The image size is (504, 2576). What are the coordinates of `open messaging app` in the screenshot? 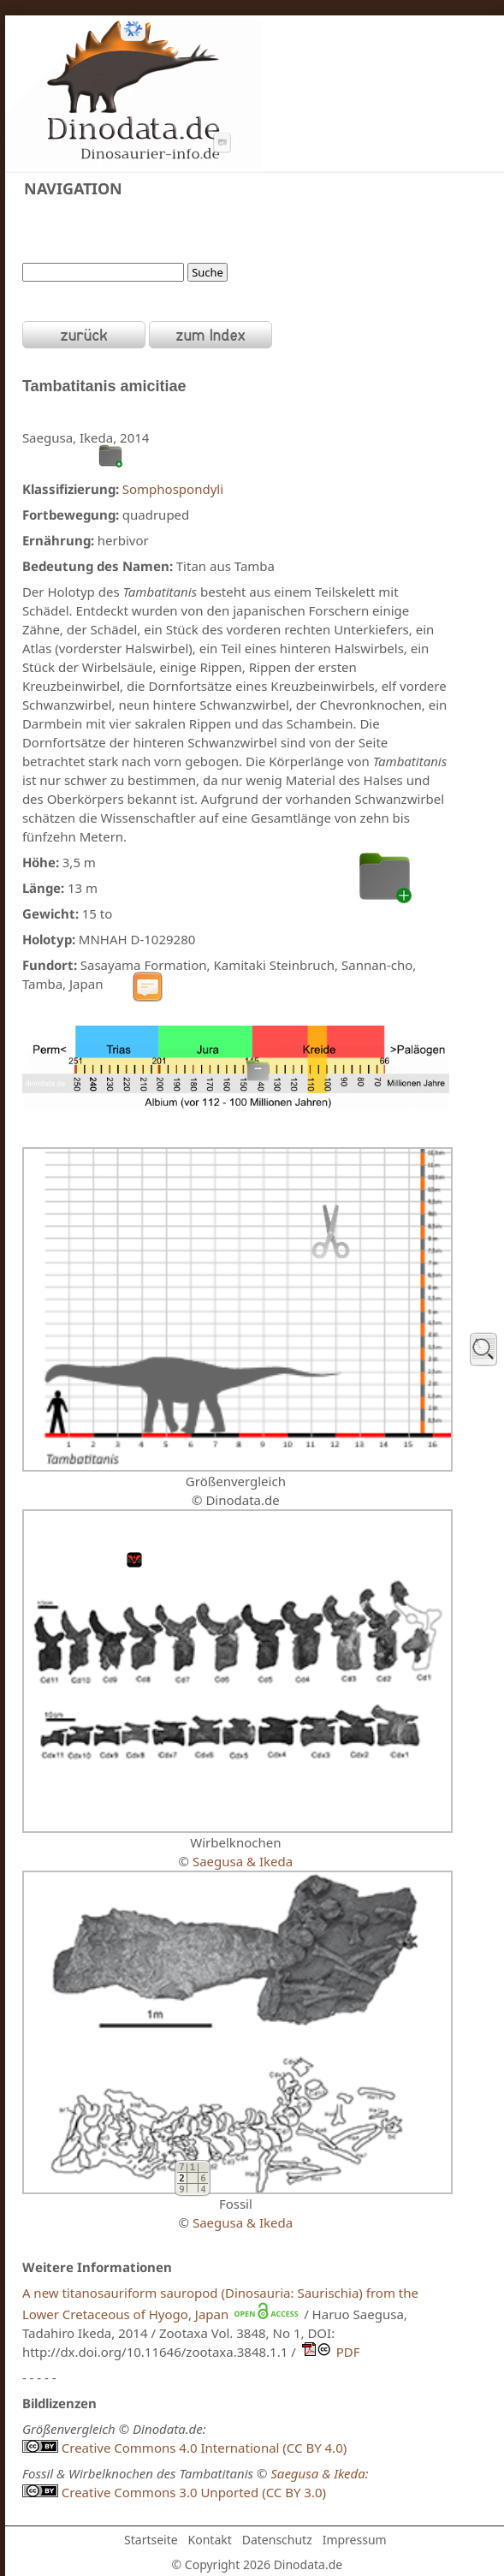 It's located at (147, 986).